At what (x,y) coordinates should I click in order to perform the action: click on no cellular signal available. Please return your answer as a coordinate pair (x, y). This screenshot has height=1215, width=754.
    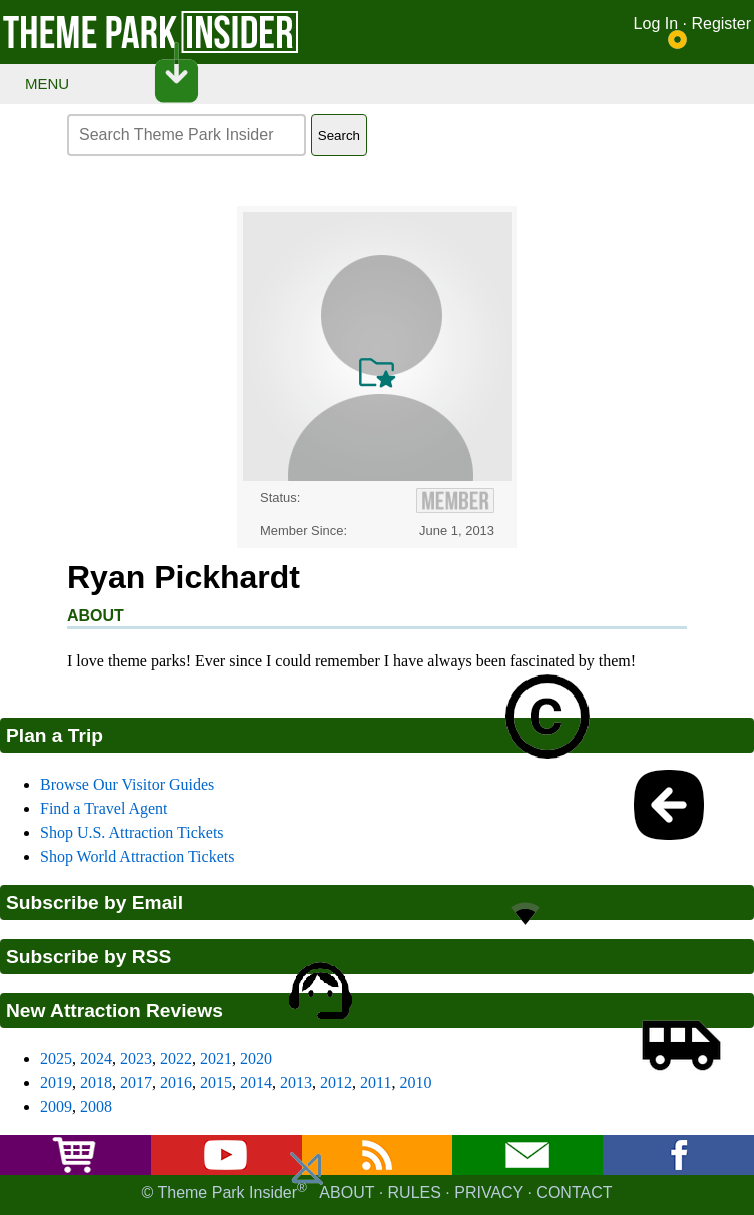
    Looking at the image, I should click on (306, 1168).